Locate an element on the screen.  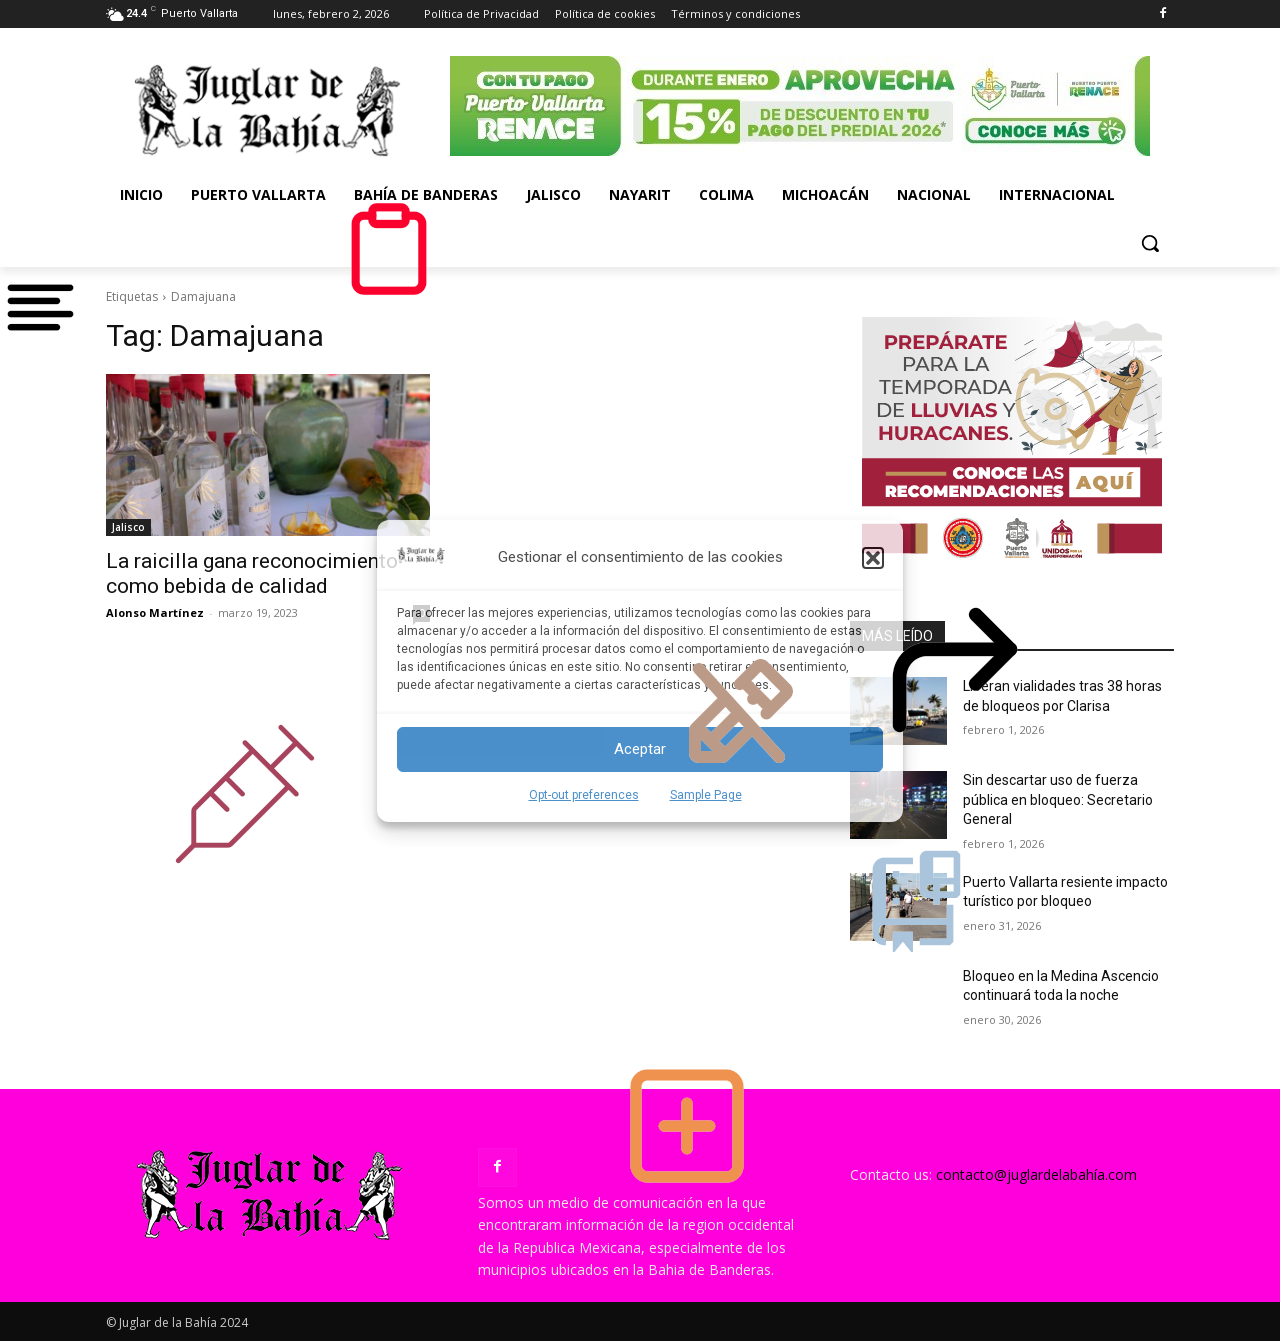
share or forward content is located at coordinates (955, 670).